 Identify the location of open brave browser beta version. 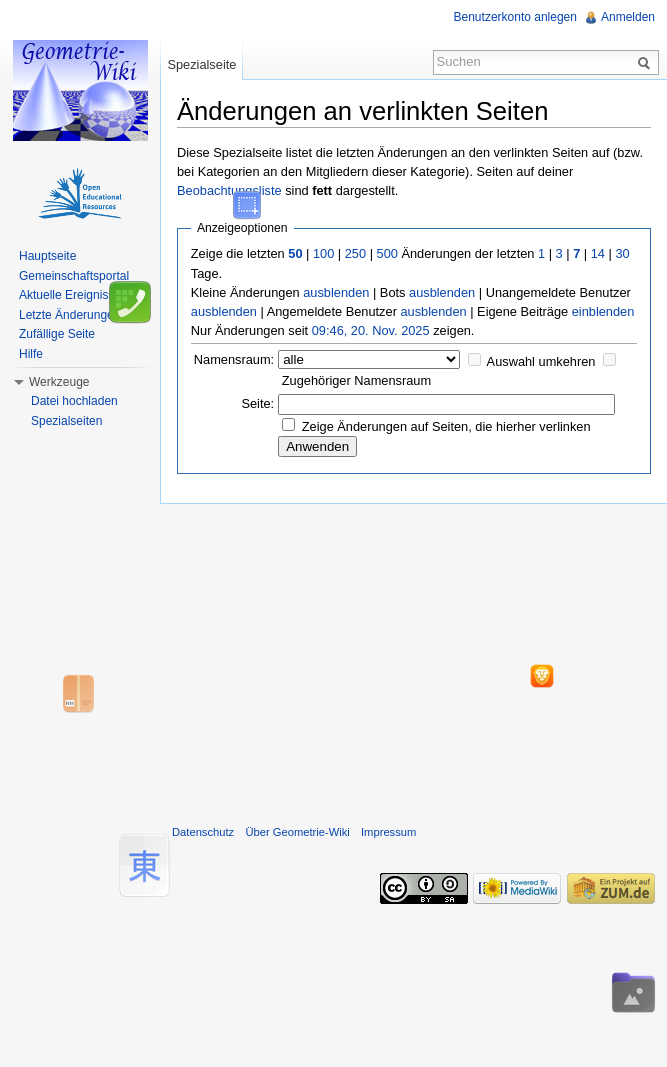
(542, 676).